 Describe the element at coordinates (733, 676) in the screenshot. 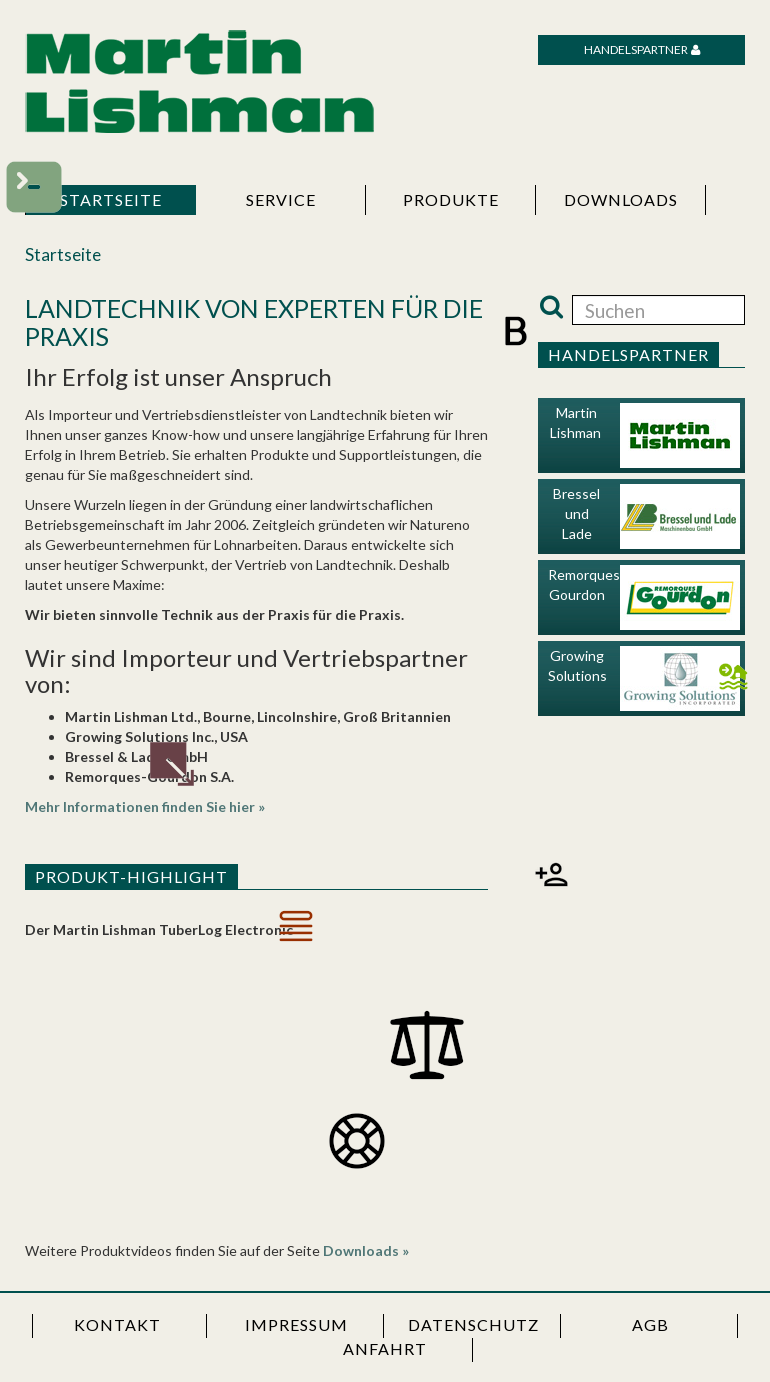

I see `navigate to flood evacuation routes` at that location.